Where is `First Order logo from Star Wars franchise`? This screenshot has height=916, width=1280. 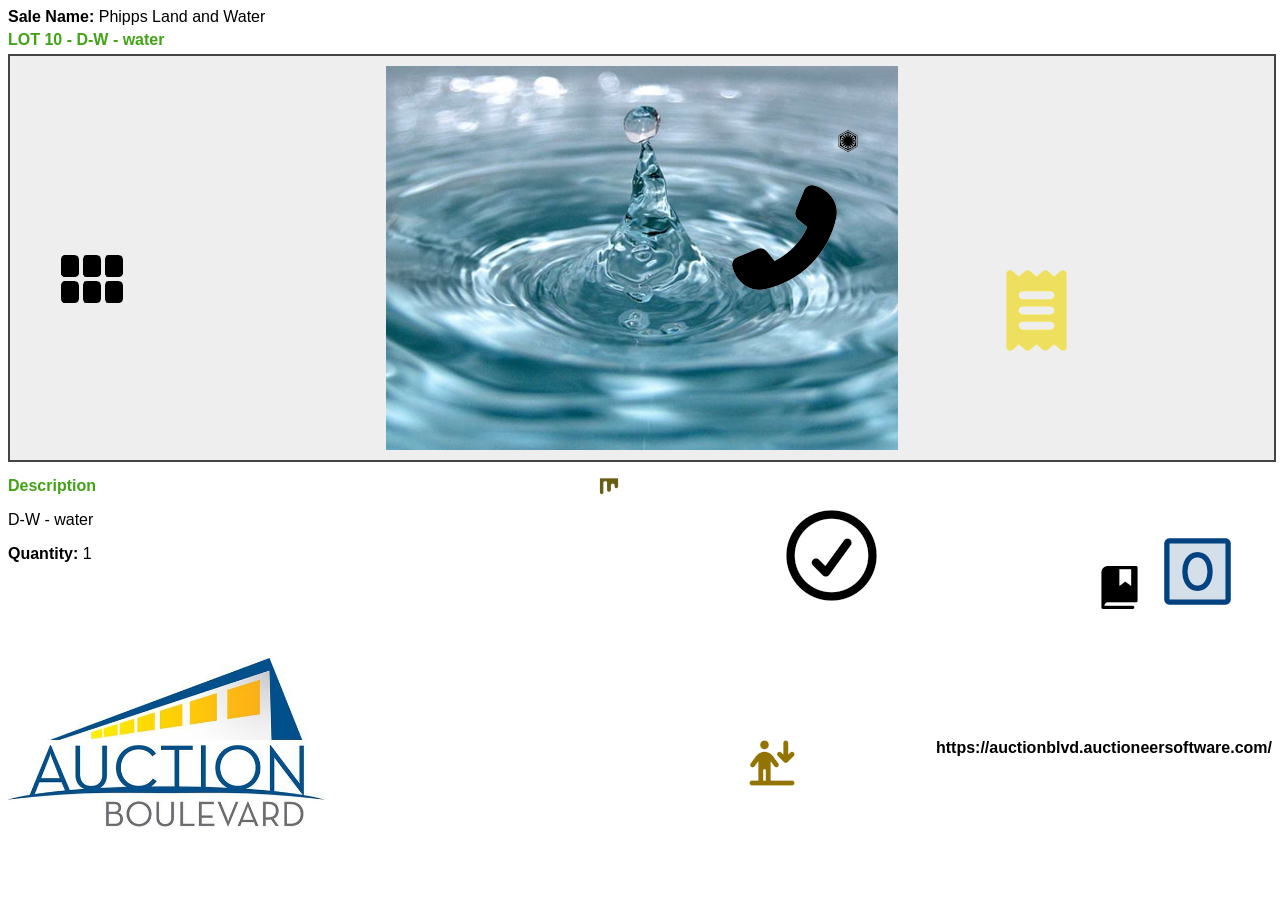 First Order logo from Star Wars franchise is located at coordinates (848, 141).